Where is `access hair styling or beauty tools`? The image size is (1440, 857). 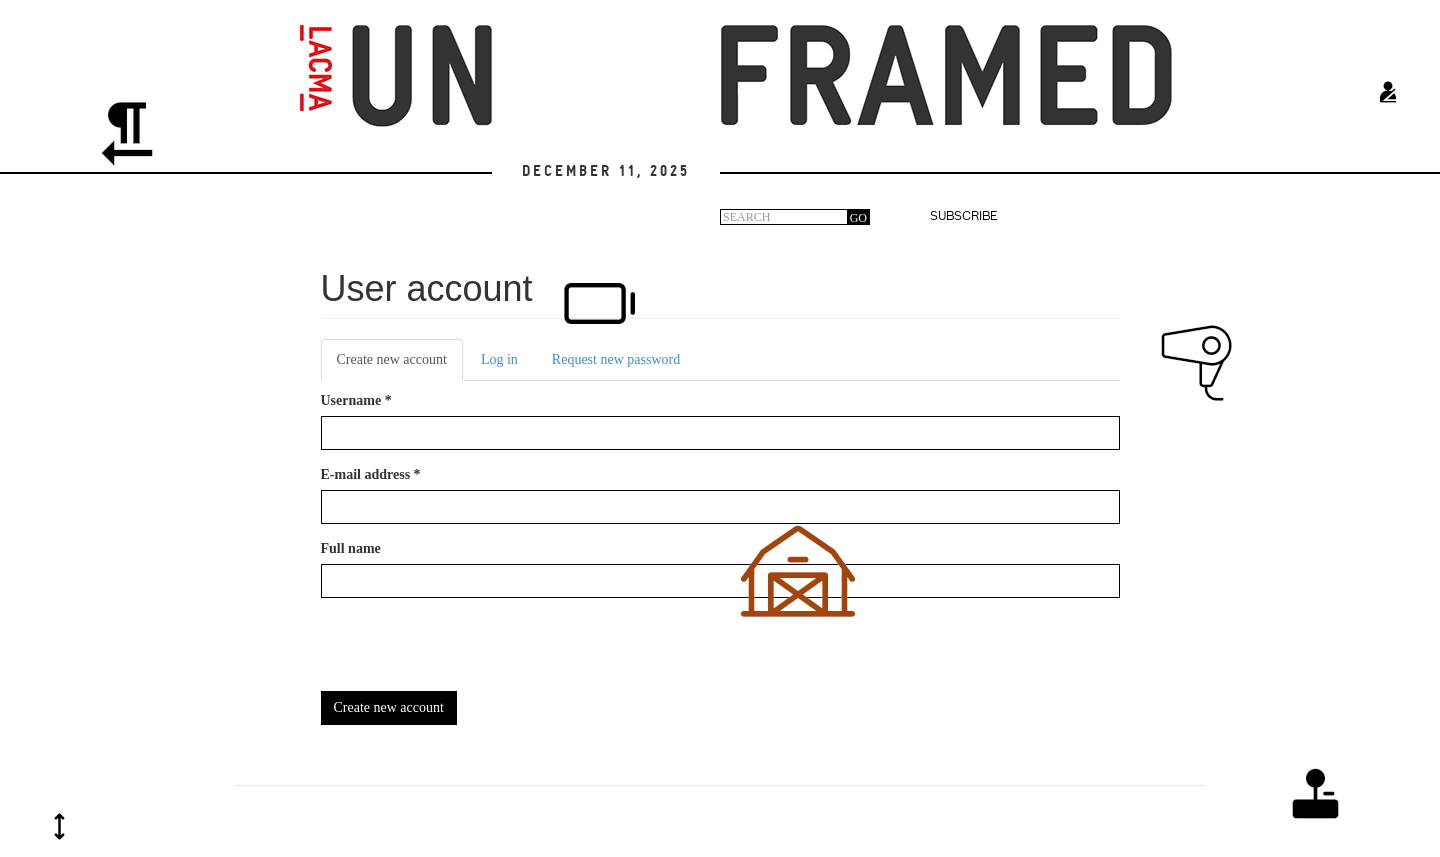 access hair styling or beauty tools is located at coordinates (1198, 359).